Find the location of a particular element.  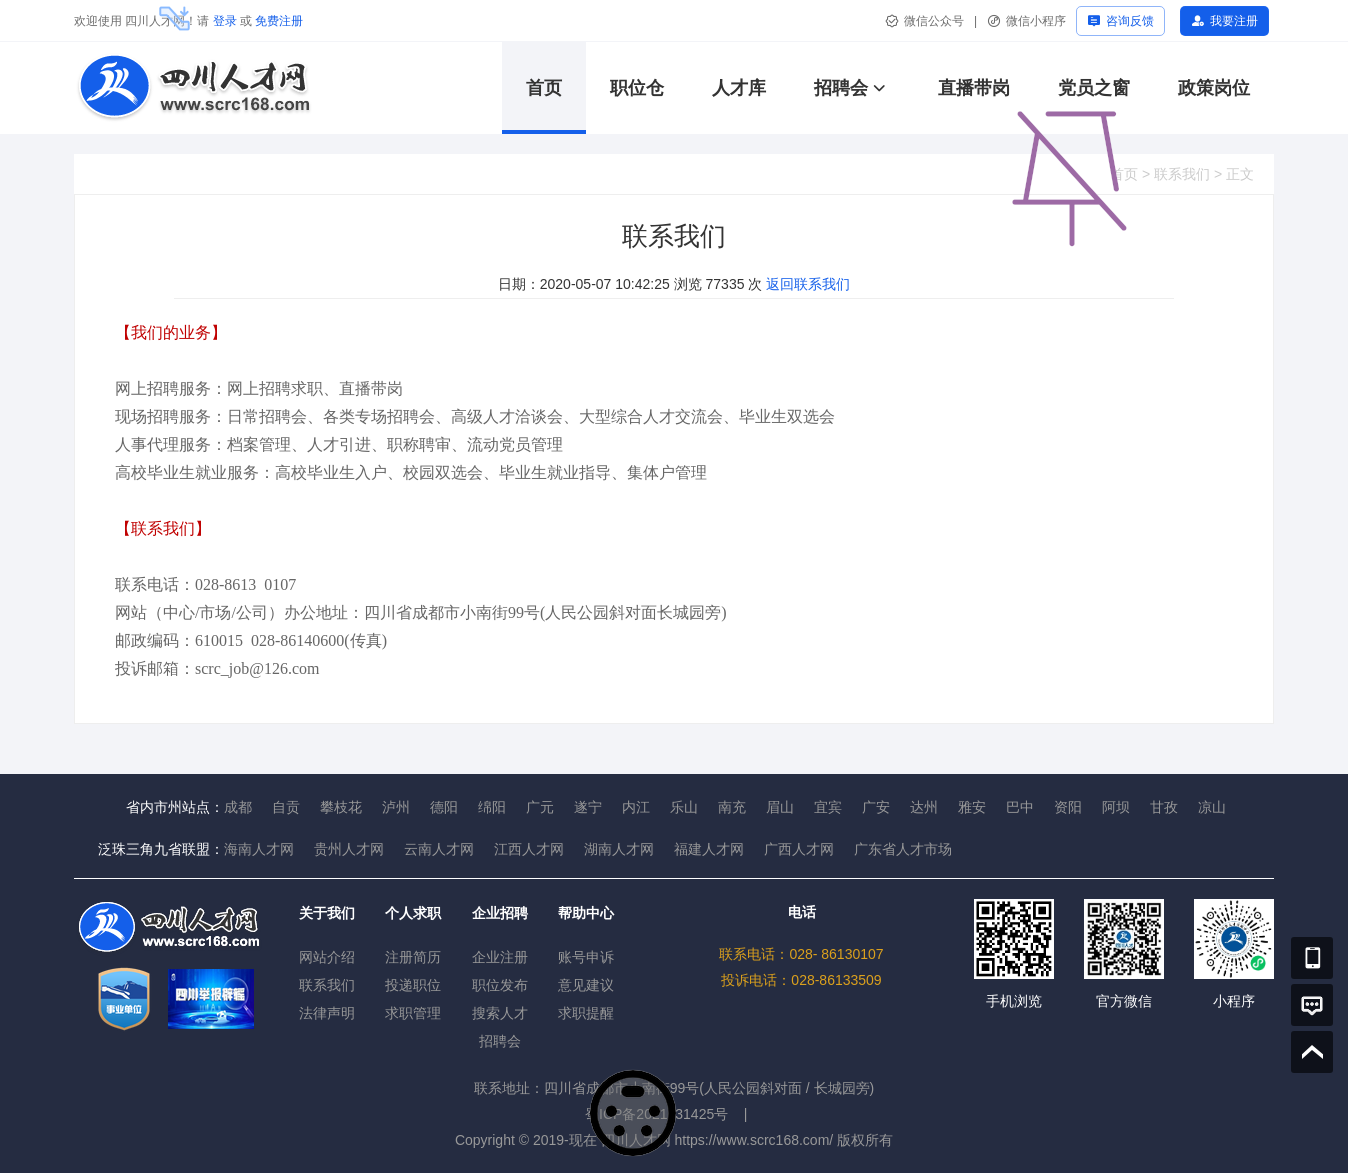

configure s-video input settings is located at coordinates (633, 1113).